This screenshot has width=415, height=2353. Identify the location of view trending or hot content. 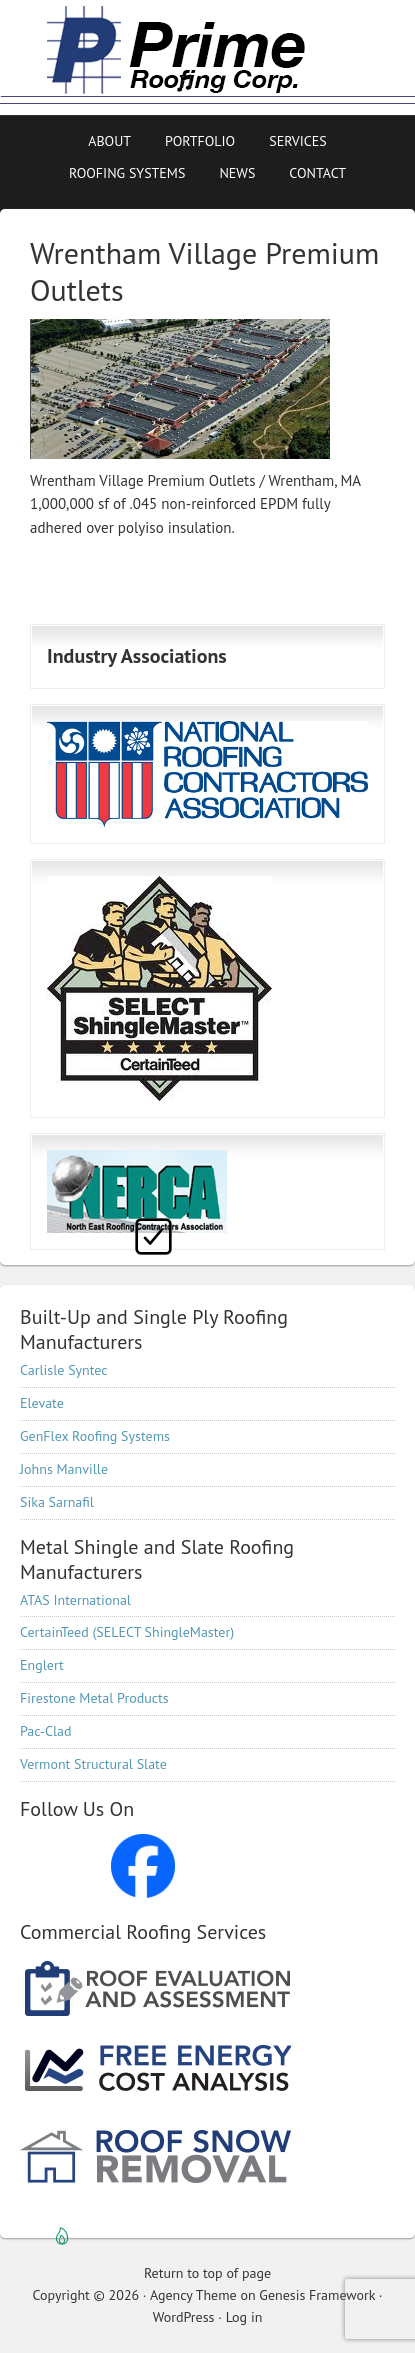
(62, 2236).